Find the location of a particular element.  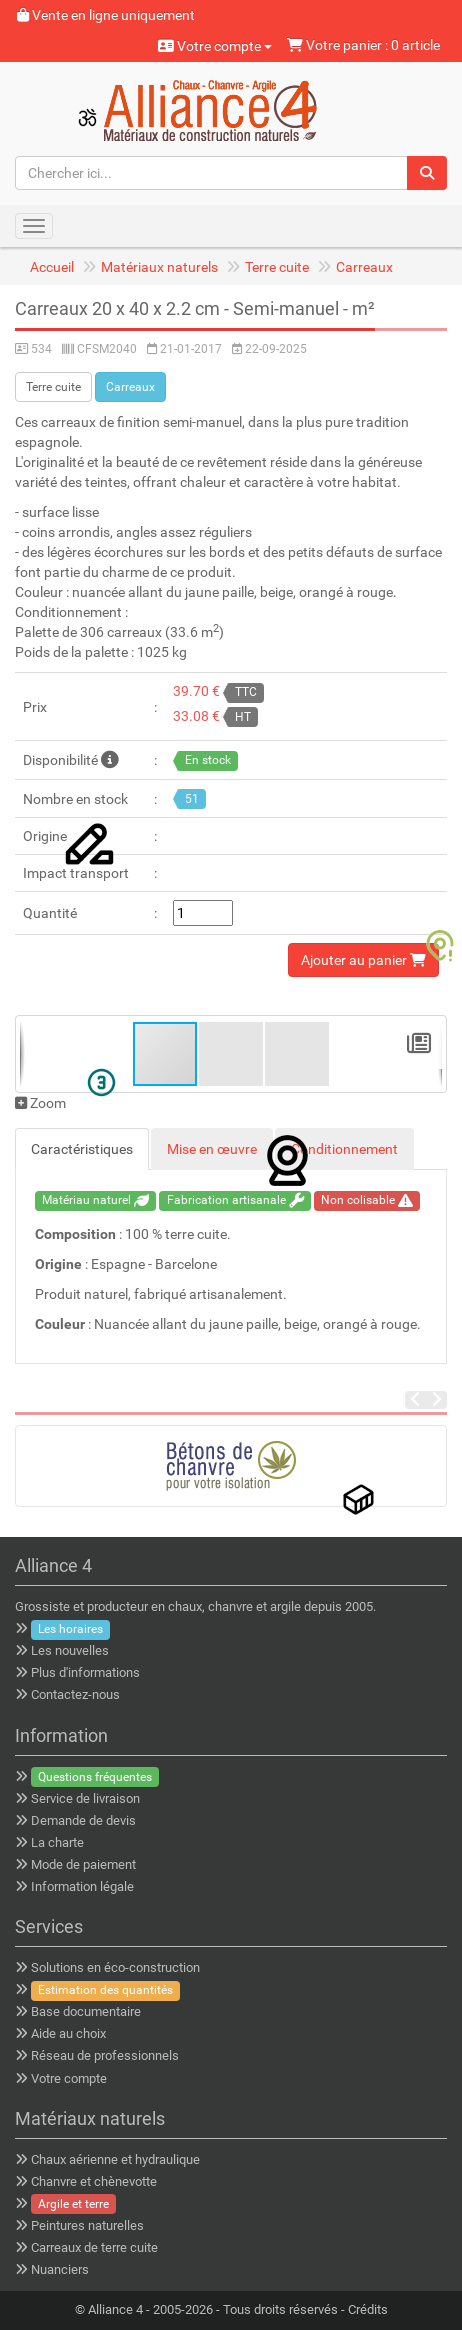

access webcam settings is located at coordinates (287, 1160).